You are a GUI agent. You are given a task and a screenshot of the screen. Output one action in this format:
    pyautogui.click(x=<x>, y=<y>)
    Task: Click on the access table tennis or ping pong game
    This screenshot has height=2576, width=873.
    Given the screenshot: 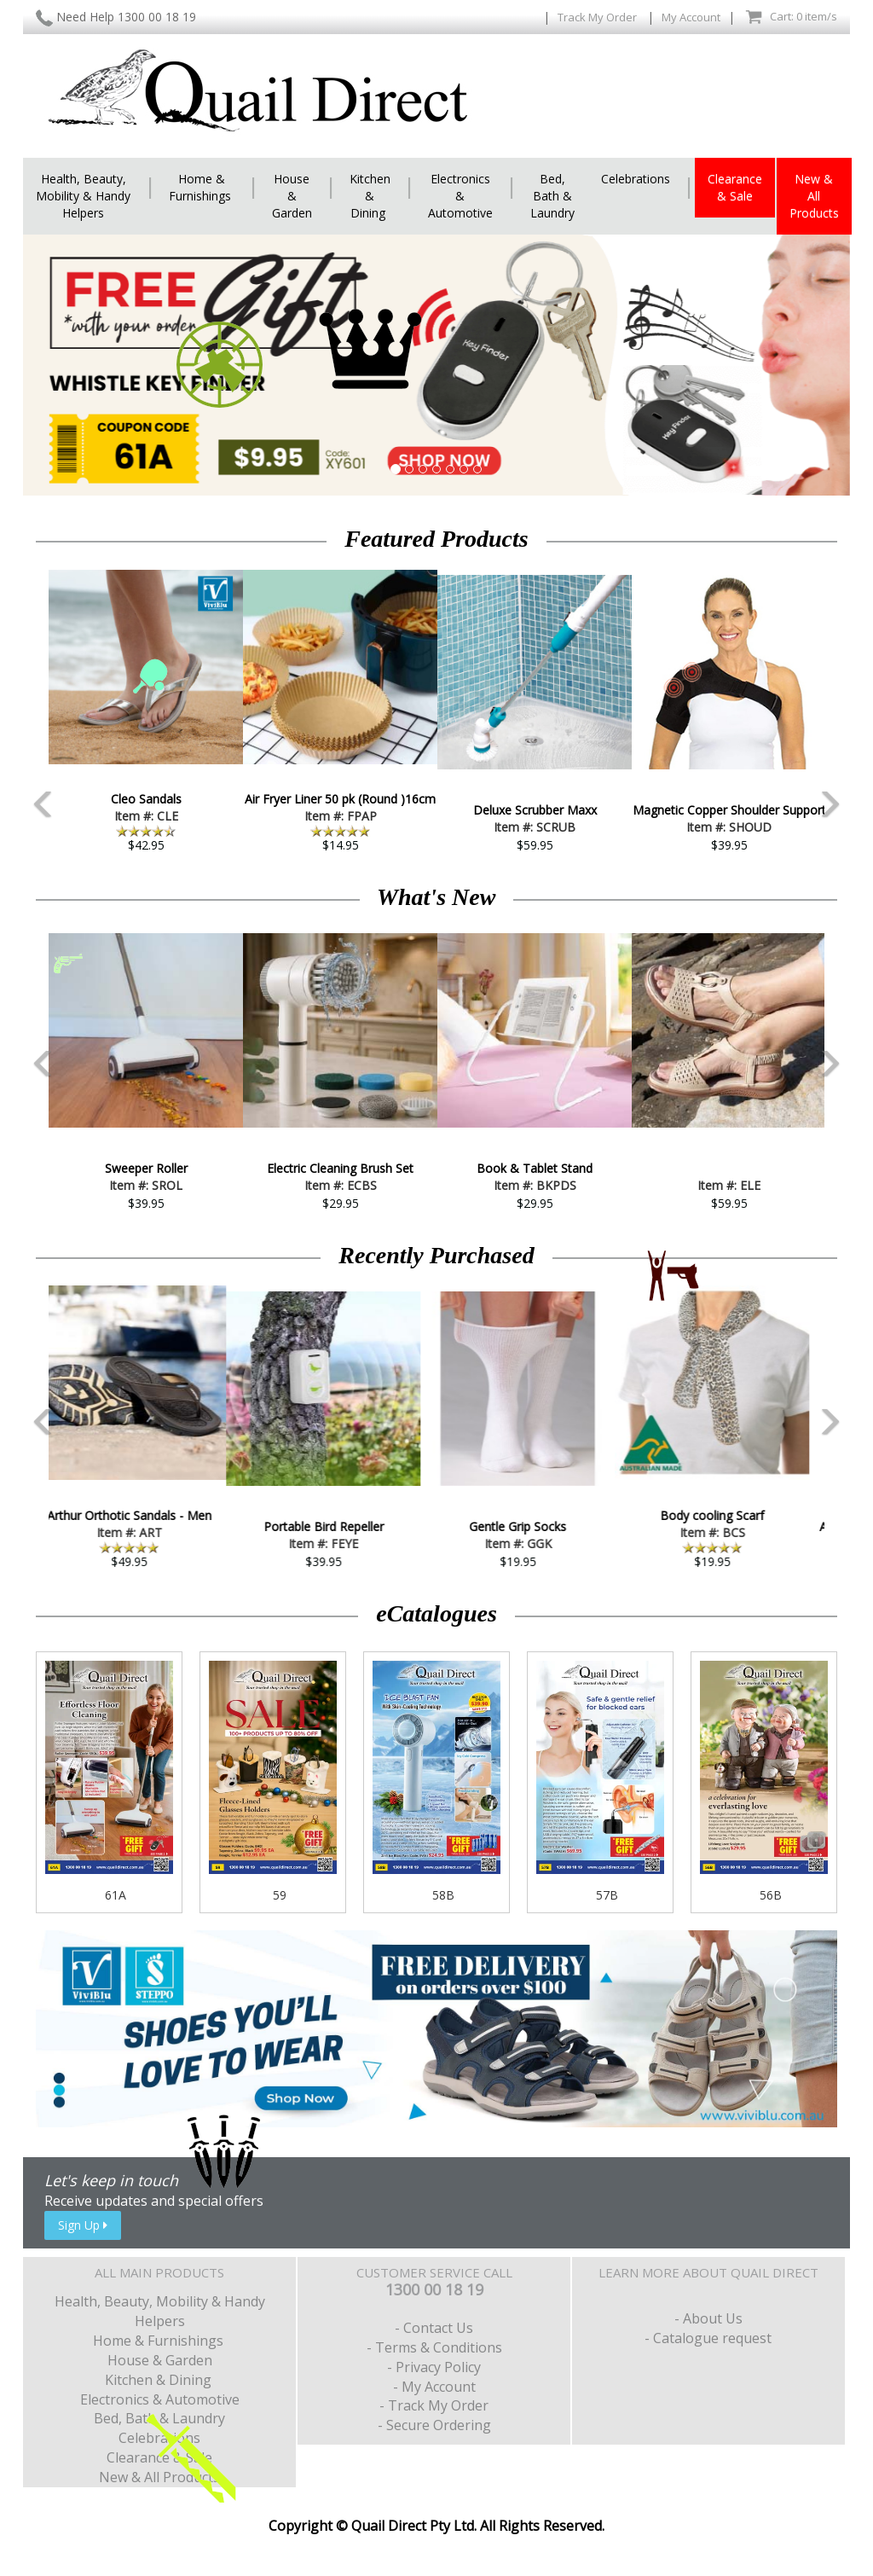 What is the action you would take?
    pyautogui.click(x=150, y=676)
    